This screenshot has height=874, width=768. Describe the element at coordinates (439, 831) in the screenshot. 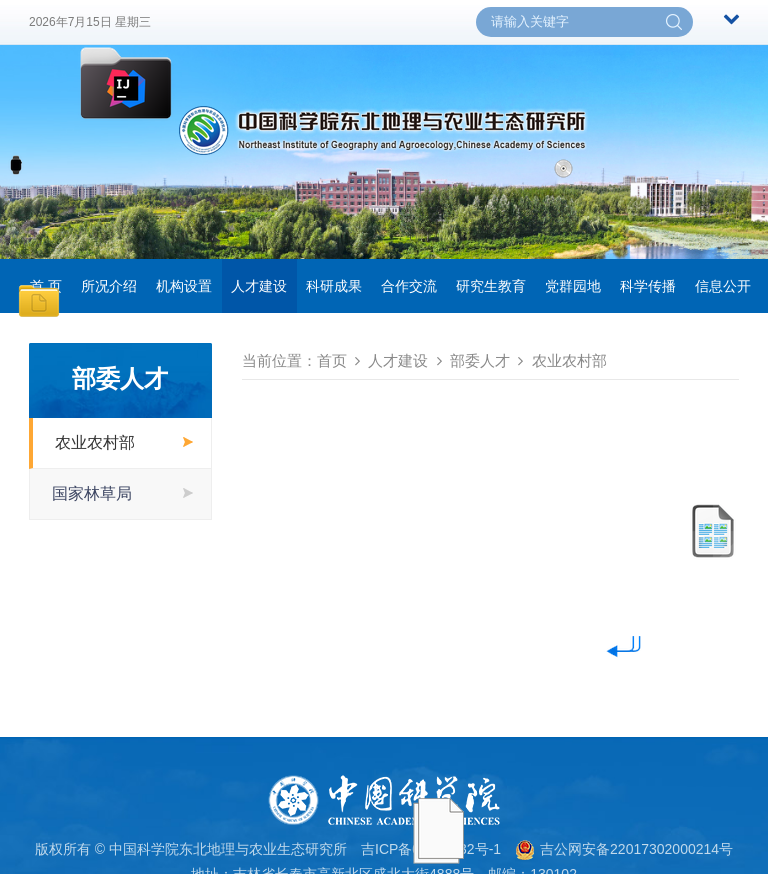

I see `copy file to clipboard` at that location.